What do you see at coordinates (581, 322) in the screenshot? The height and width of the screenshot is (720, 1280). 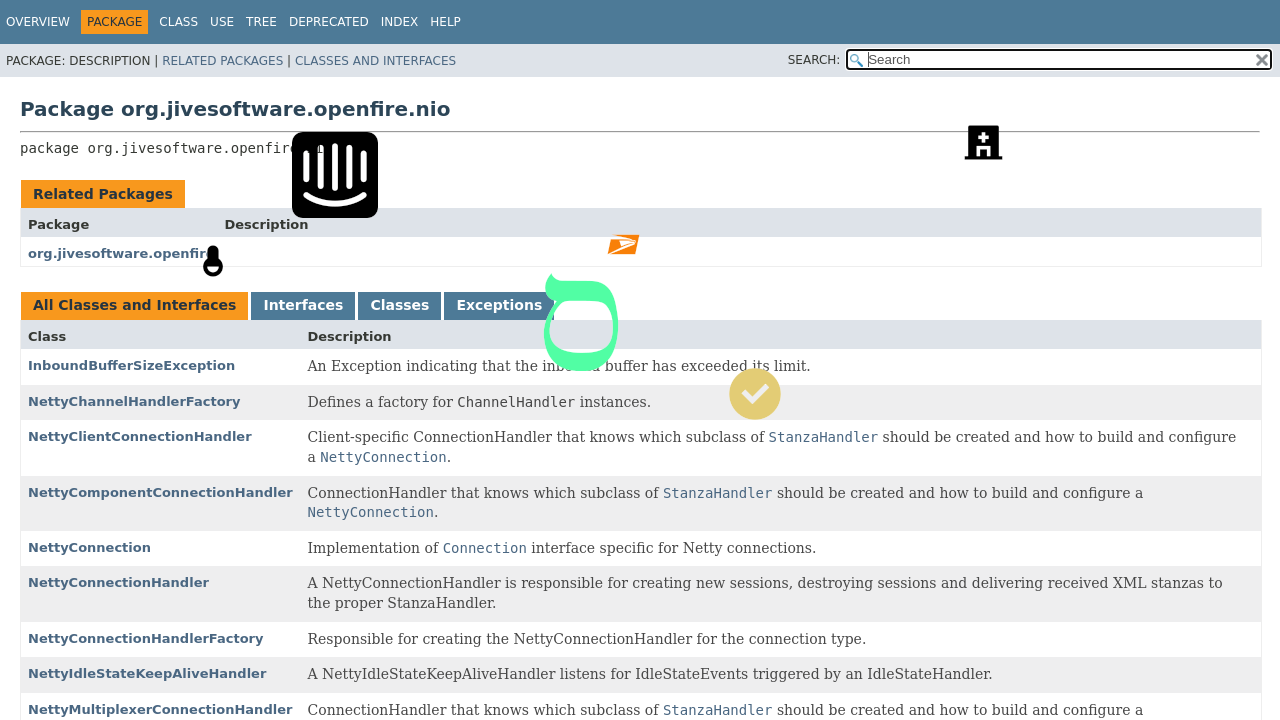 I see `open the Sefaria app` at bounding box center [581, 322].